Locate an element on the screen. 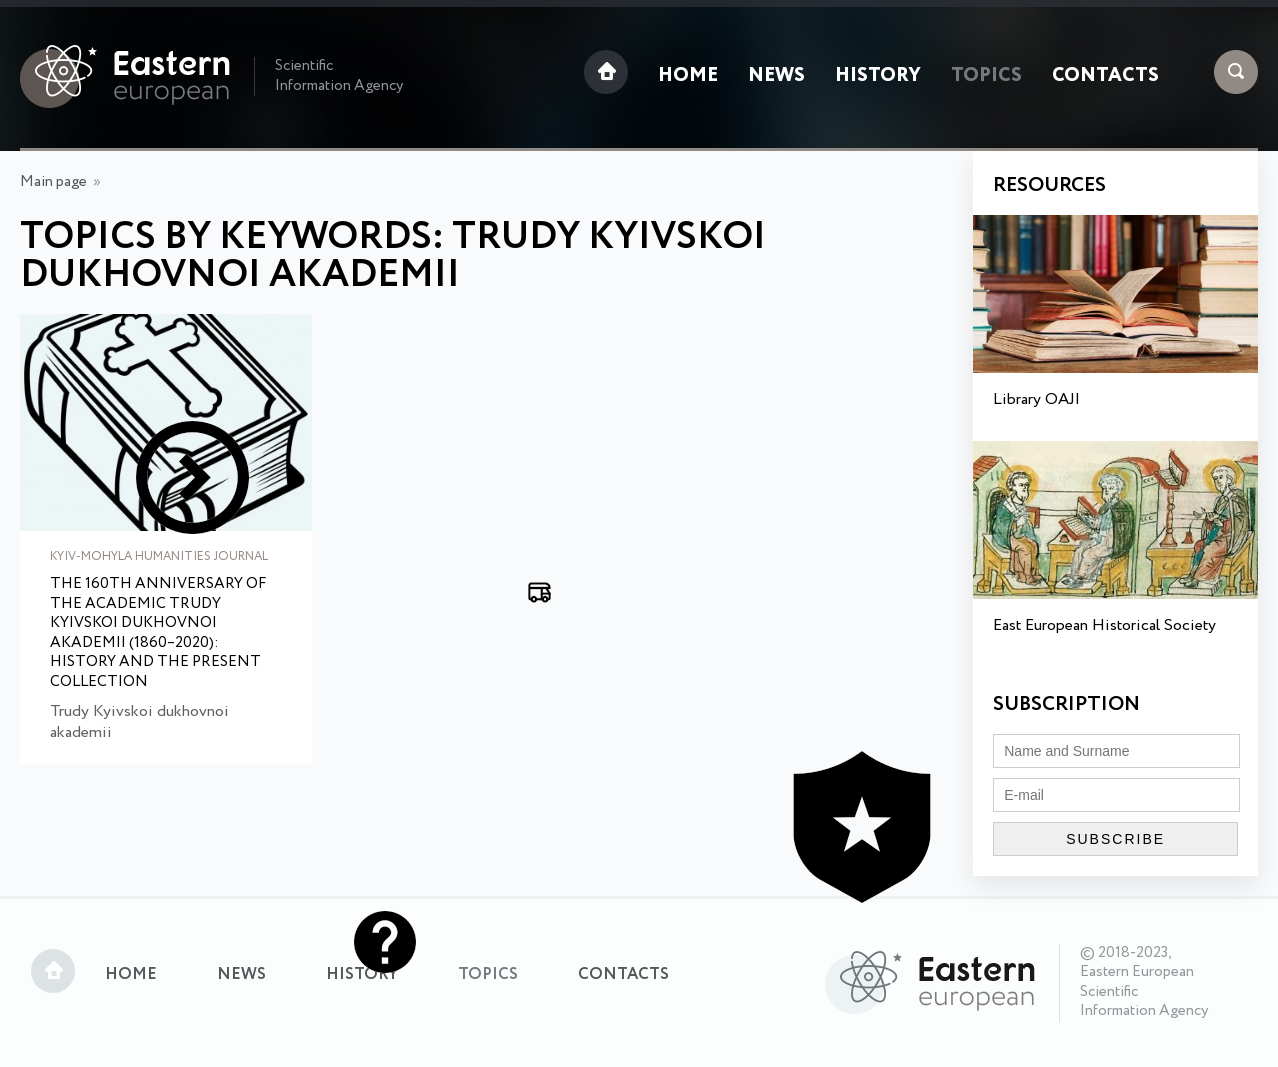 The height and width of the screenshot is (1067, 1278). access help or support is located at coordinates (385, 942).